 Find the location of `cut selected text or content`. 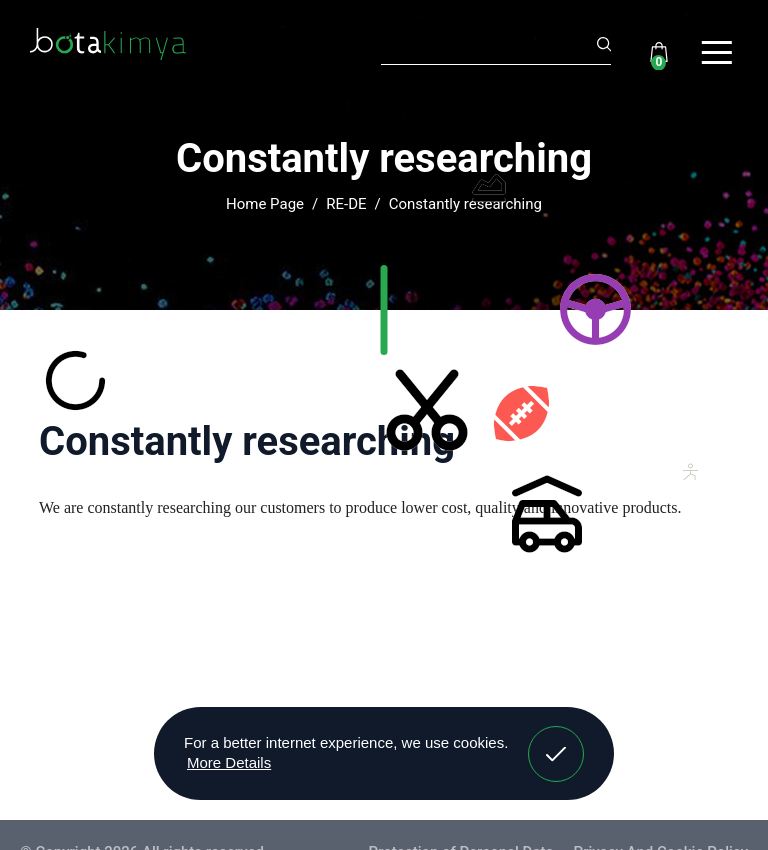

cut selected text or content is located at coordinates (427, 410).